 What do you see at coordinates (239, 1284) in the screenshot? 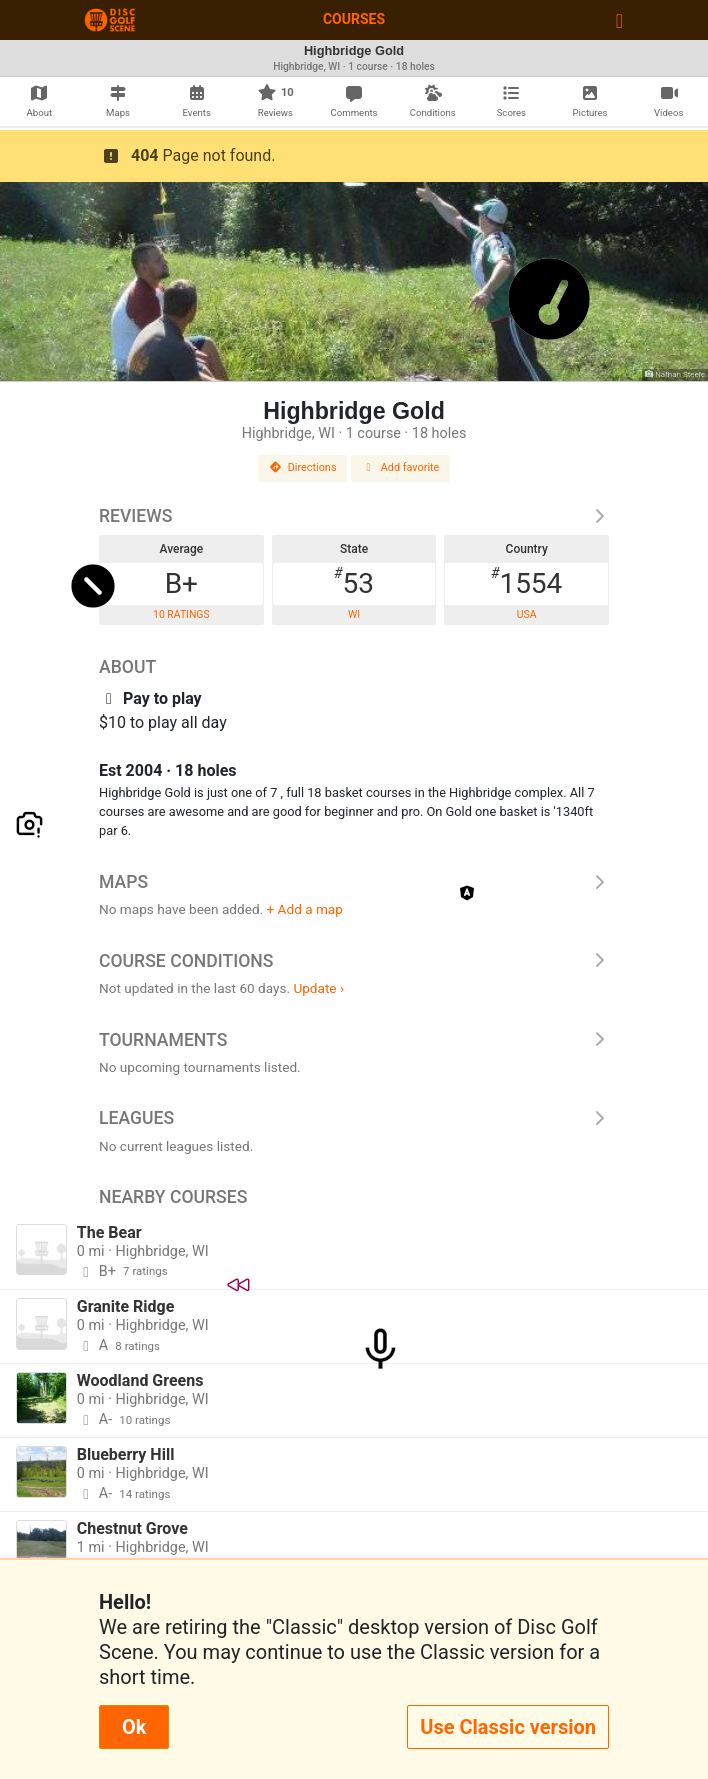
I see `rewind or skip to previous track` at bounding box center [239, 1284].